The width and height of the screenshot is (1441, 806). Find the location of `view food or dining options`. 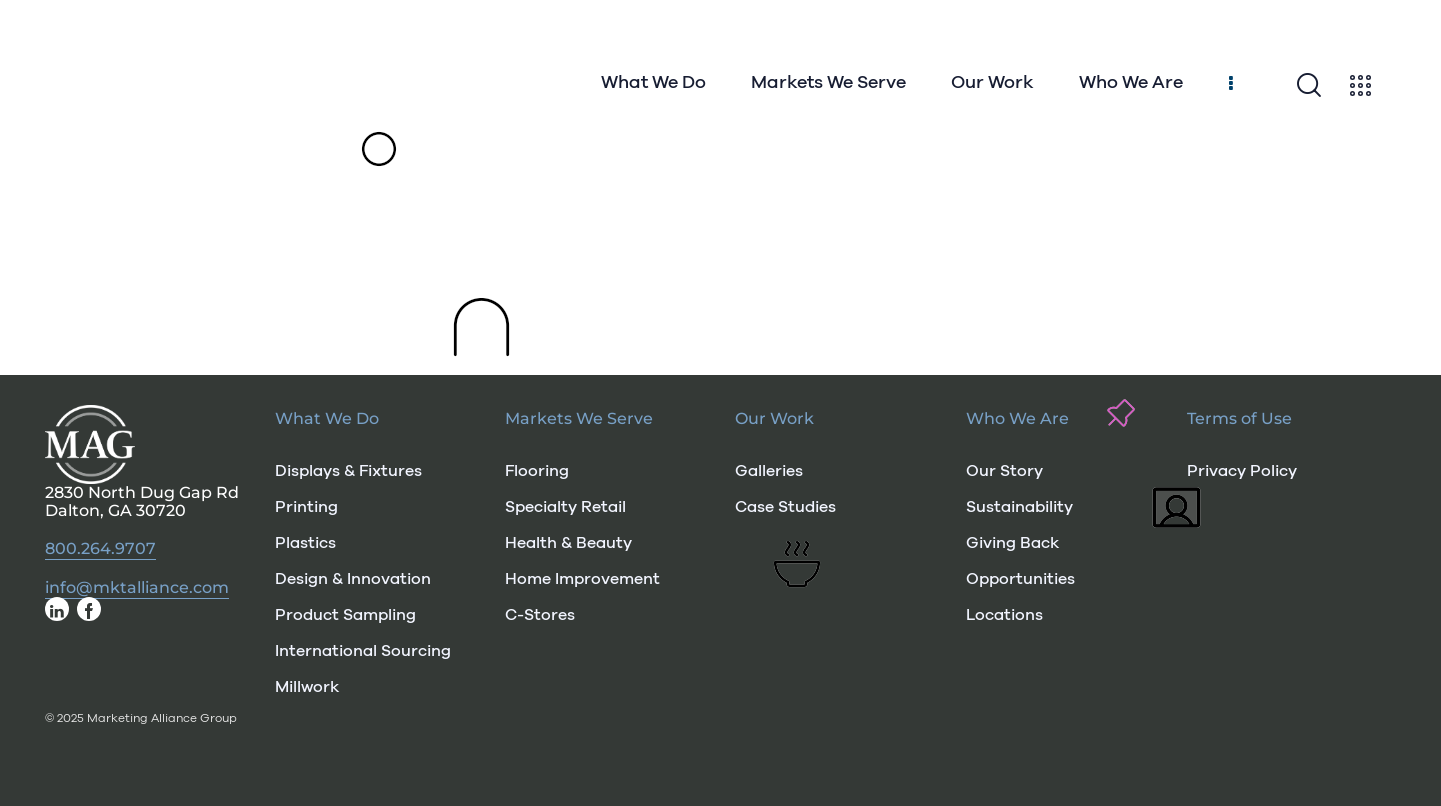

view food or dining options is located at coordinates (797, 564).